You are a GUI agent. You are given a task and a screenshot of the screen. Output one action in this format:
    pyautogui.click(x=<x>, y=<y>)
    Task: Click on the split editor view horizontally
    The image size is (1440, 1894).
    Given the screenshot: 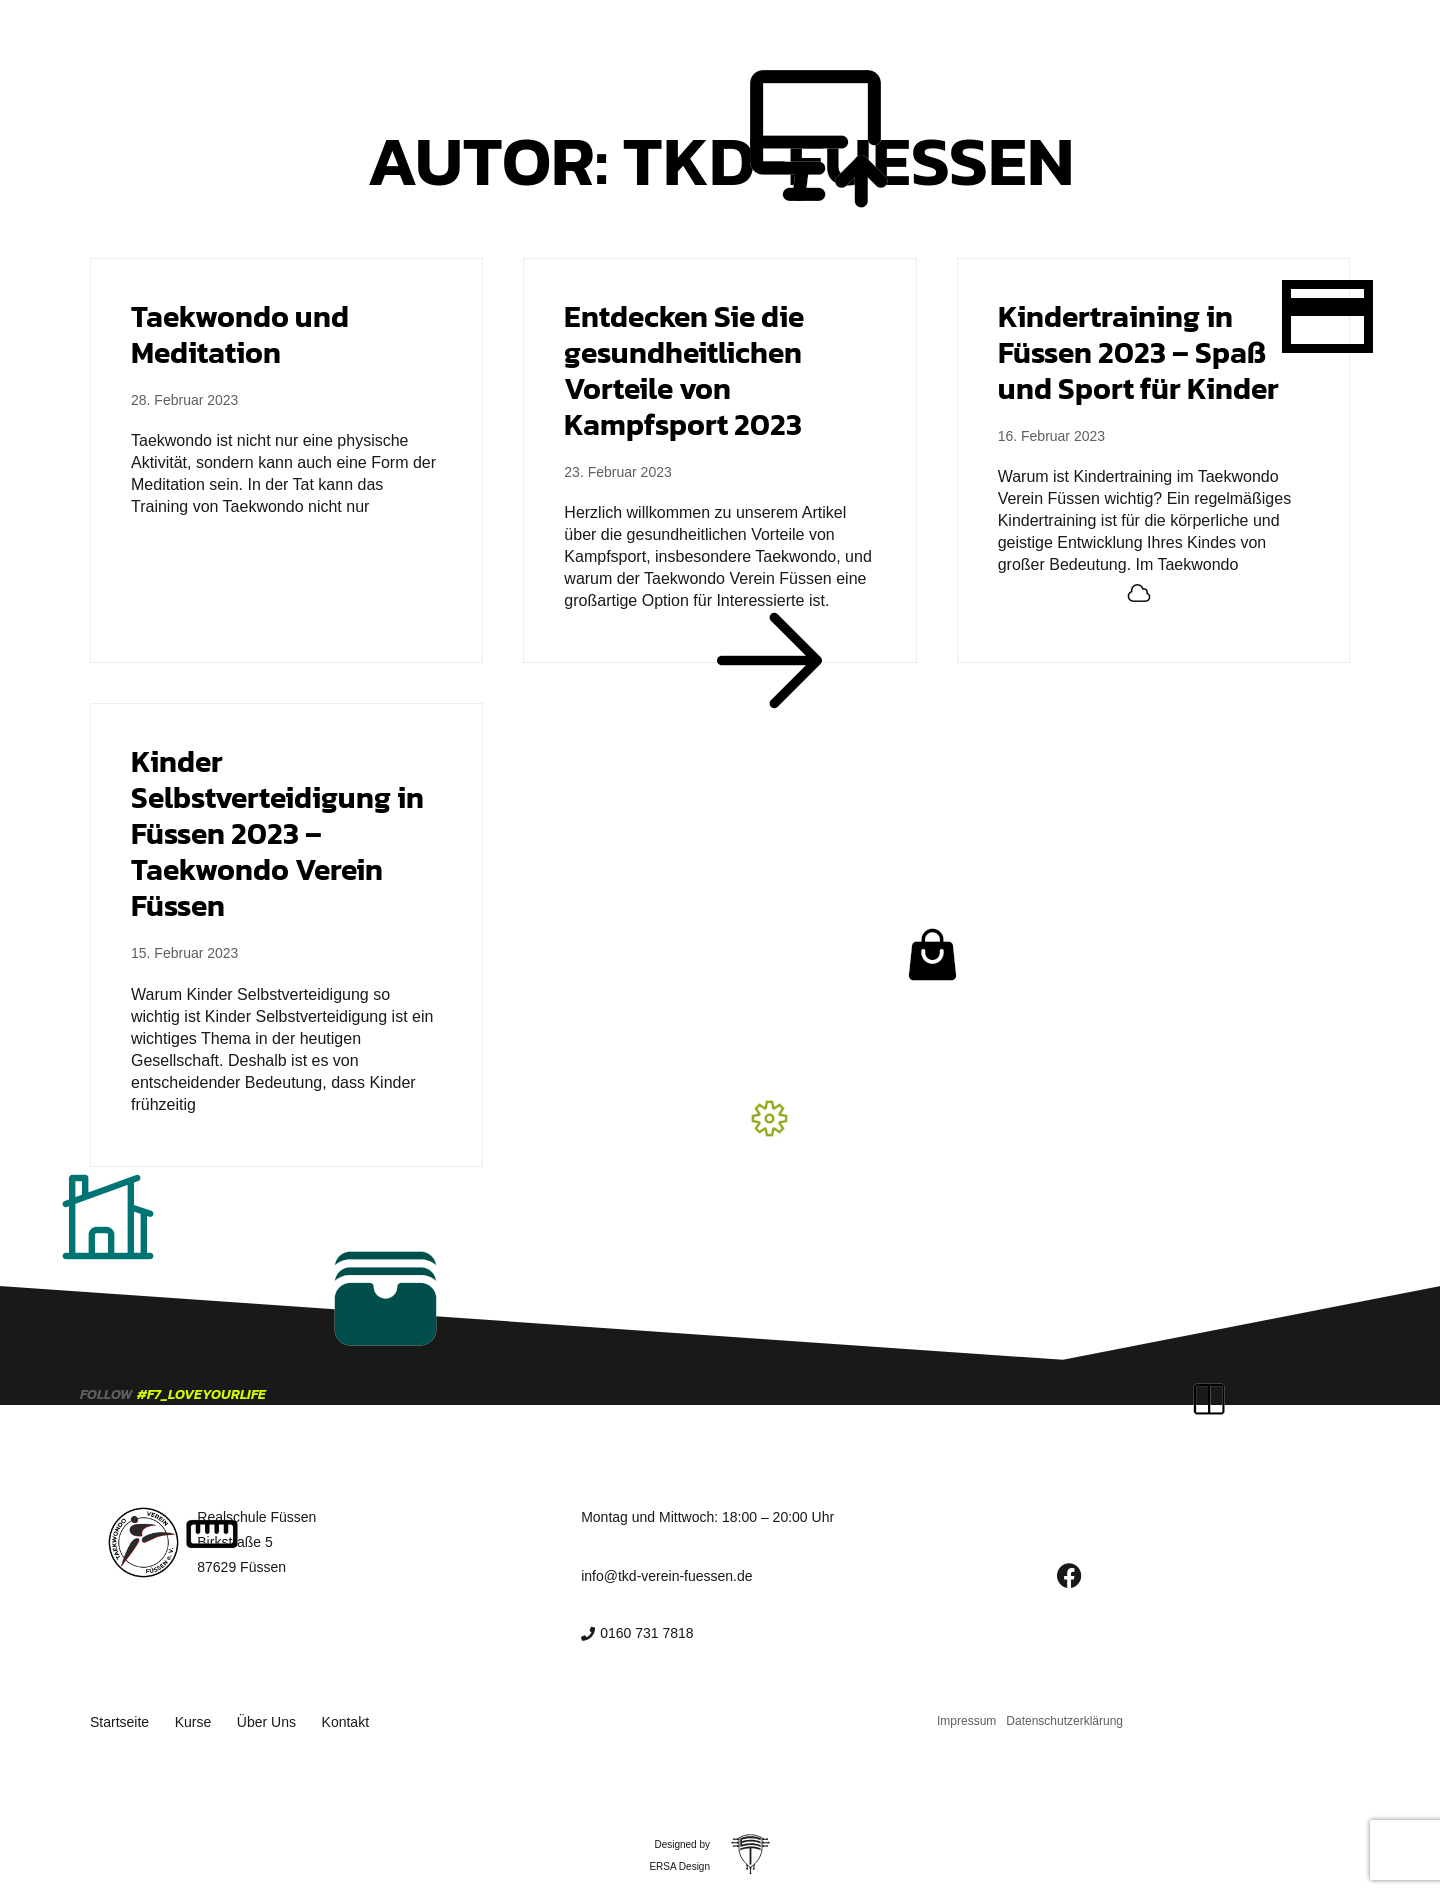 What is the action you would take?
    pyautogui.click(x=1208, y=1398)
    